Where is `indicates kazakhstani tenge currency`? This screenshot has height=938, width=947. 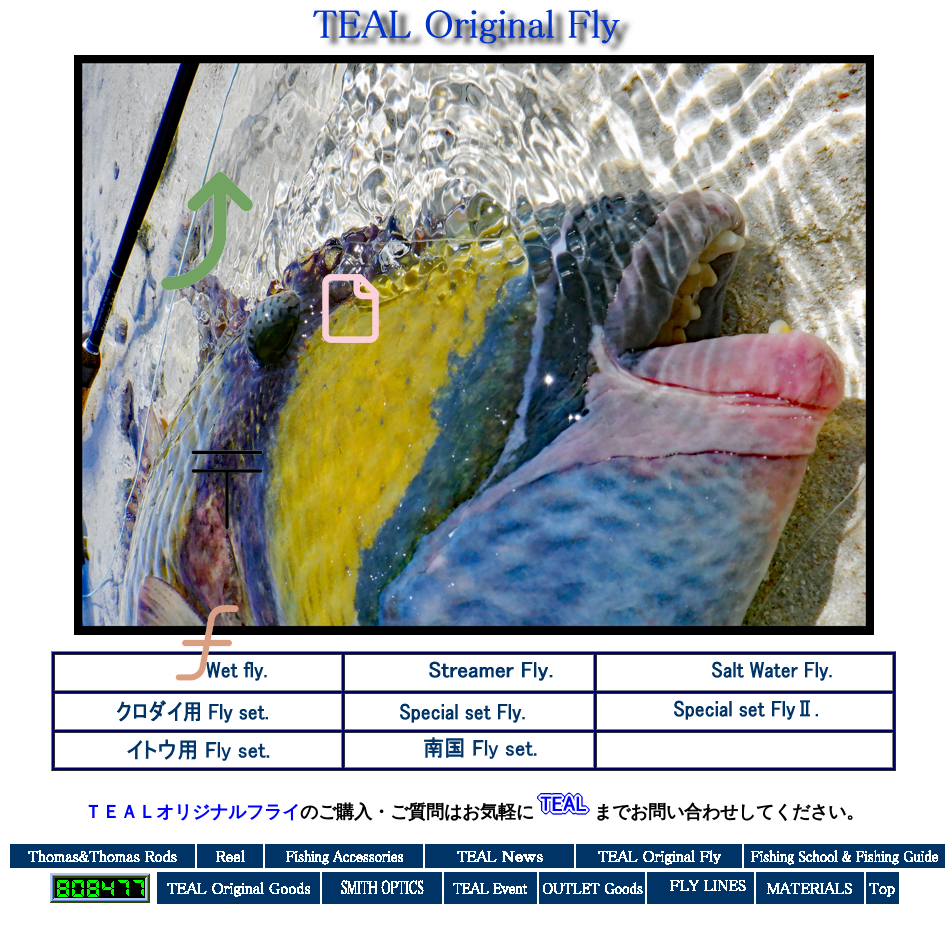
indicates kazakhstani tenge currency is located at coordinates (227, 486).